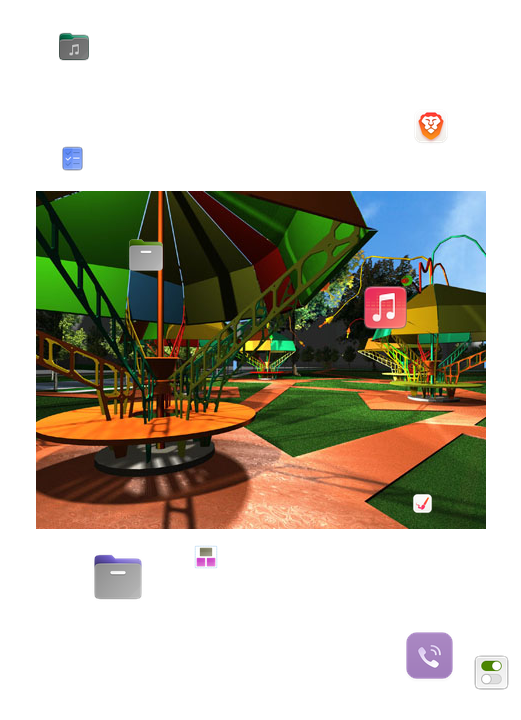 This screenshot has height=720, width=521. I want to click on open the nautilus file manager, so click(146, 255).